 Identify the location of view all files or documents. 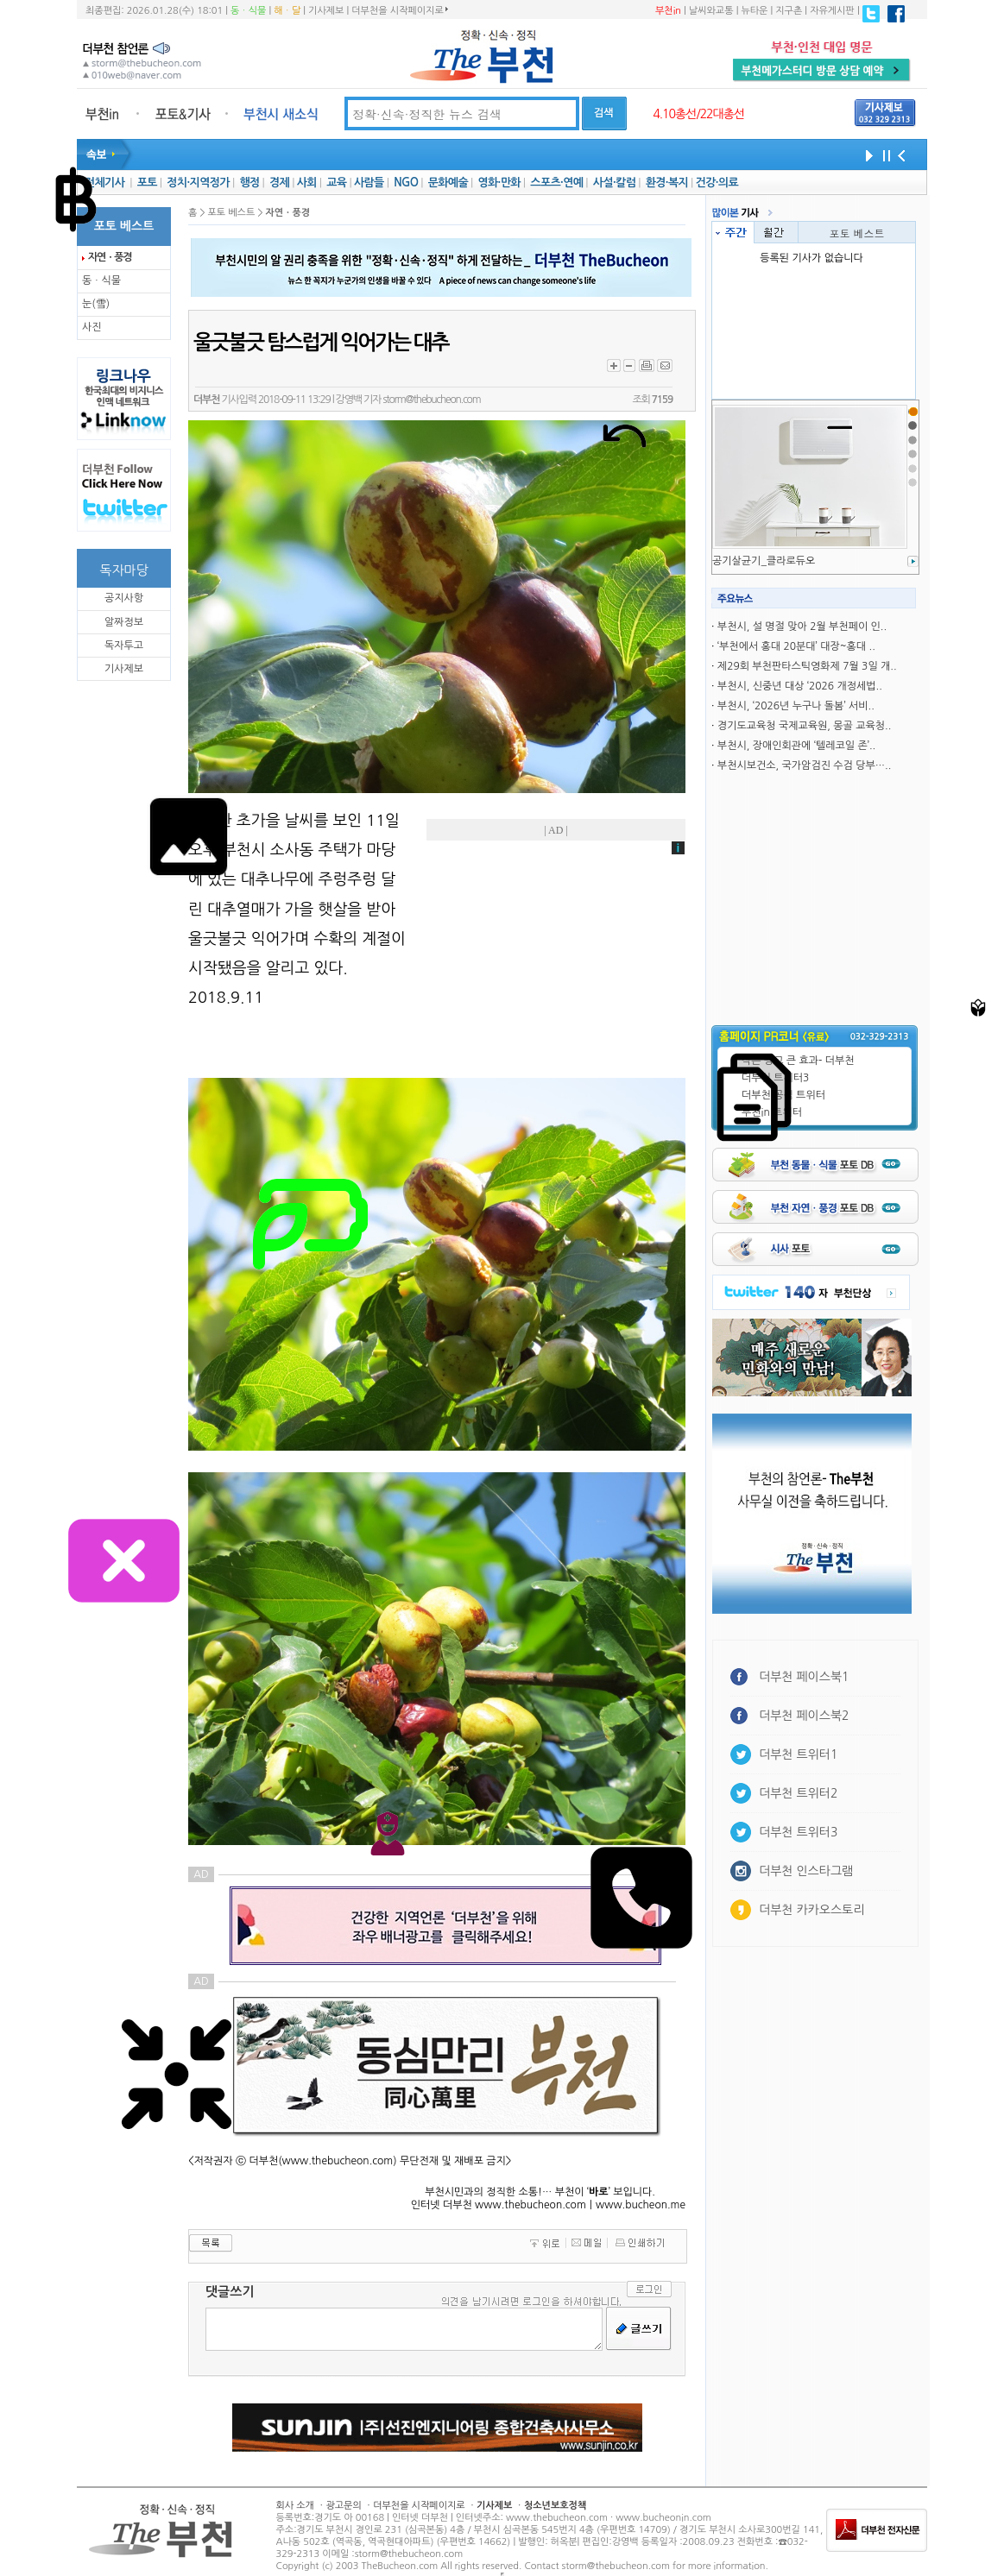
(754, 1097).